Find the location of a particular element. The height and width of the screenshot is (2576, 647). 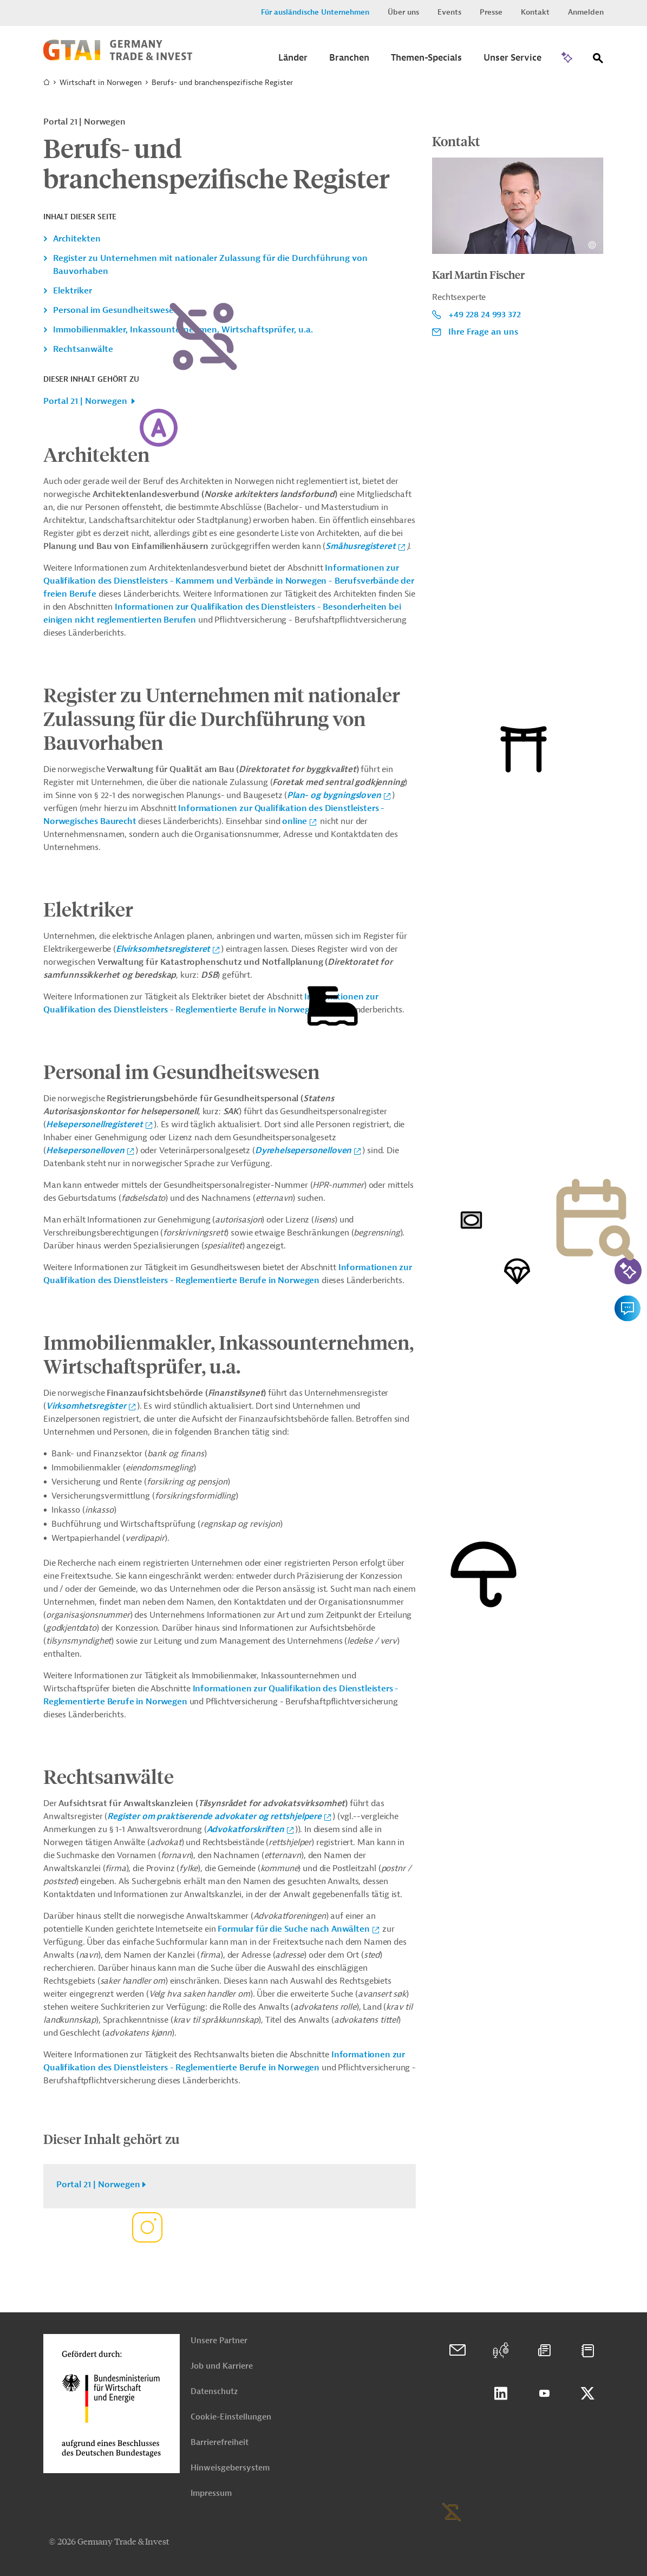

disable route navigation is located at coordinates (203, 336).